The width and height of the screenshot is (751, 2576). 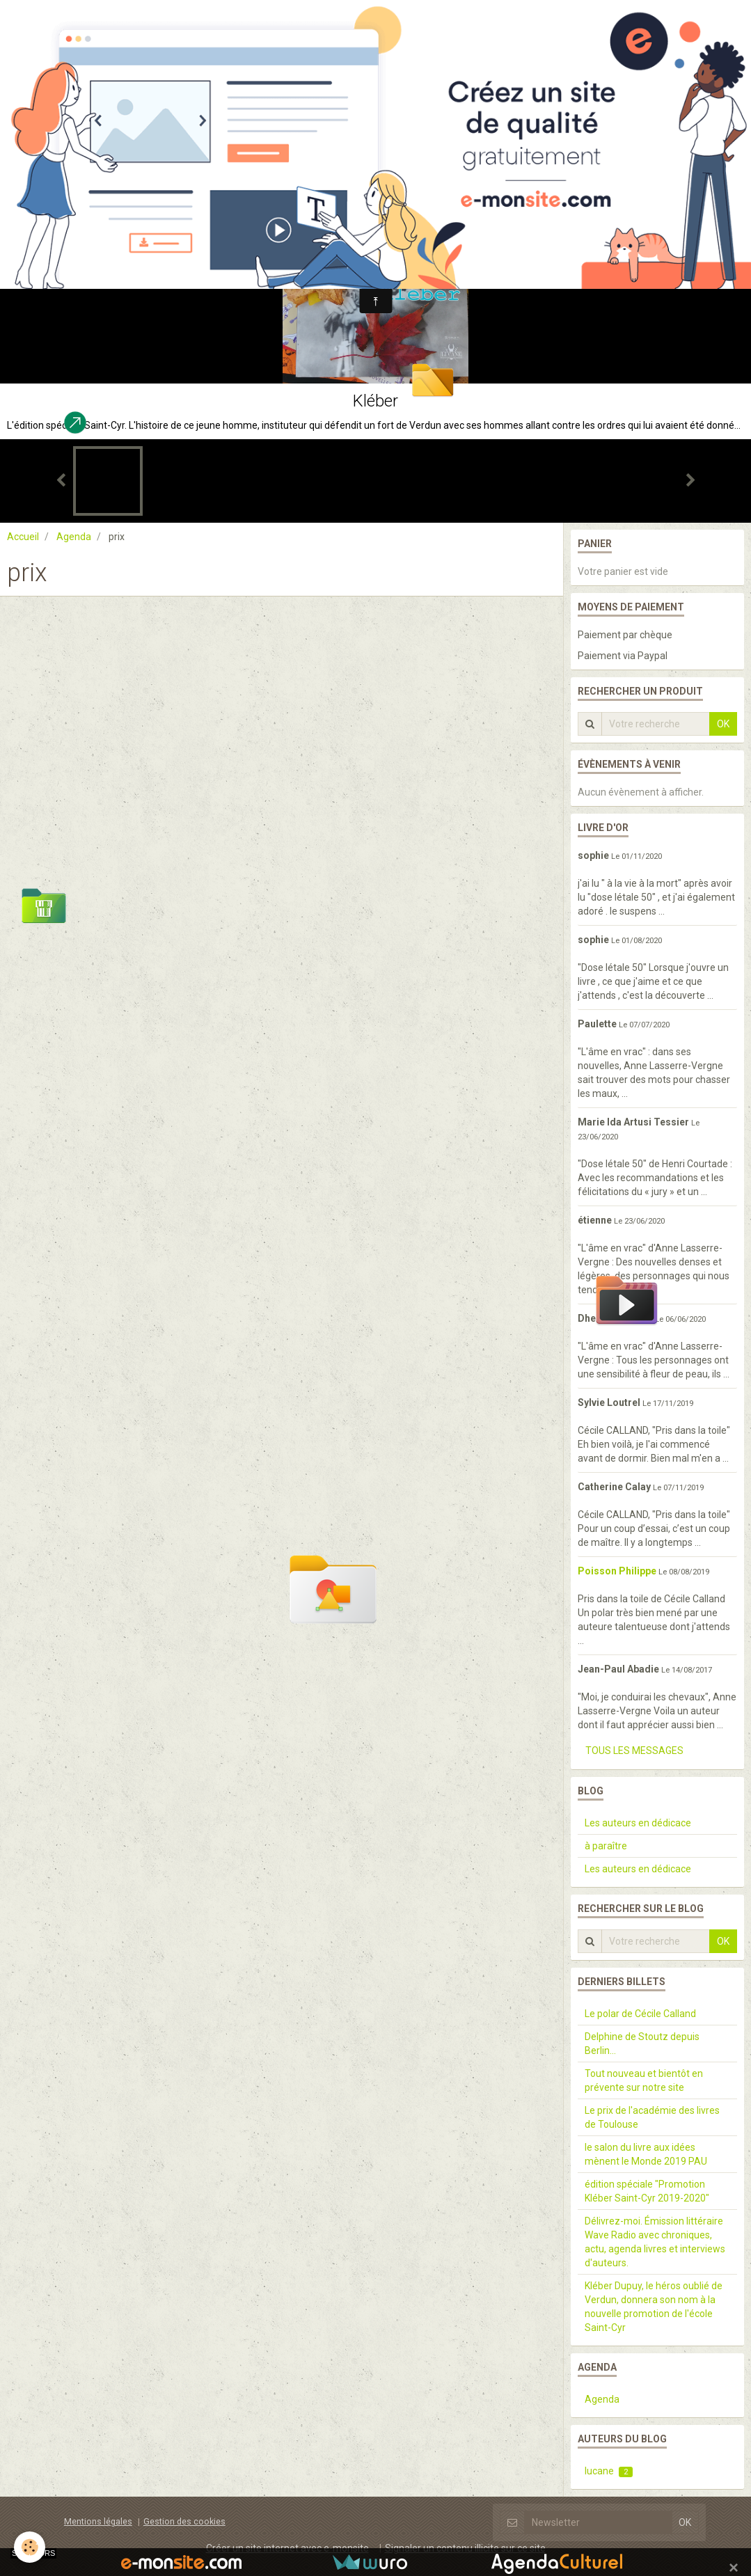 I want to click on open your movie files folder, so click(x=626, y=1302).